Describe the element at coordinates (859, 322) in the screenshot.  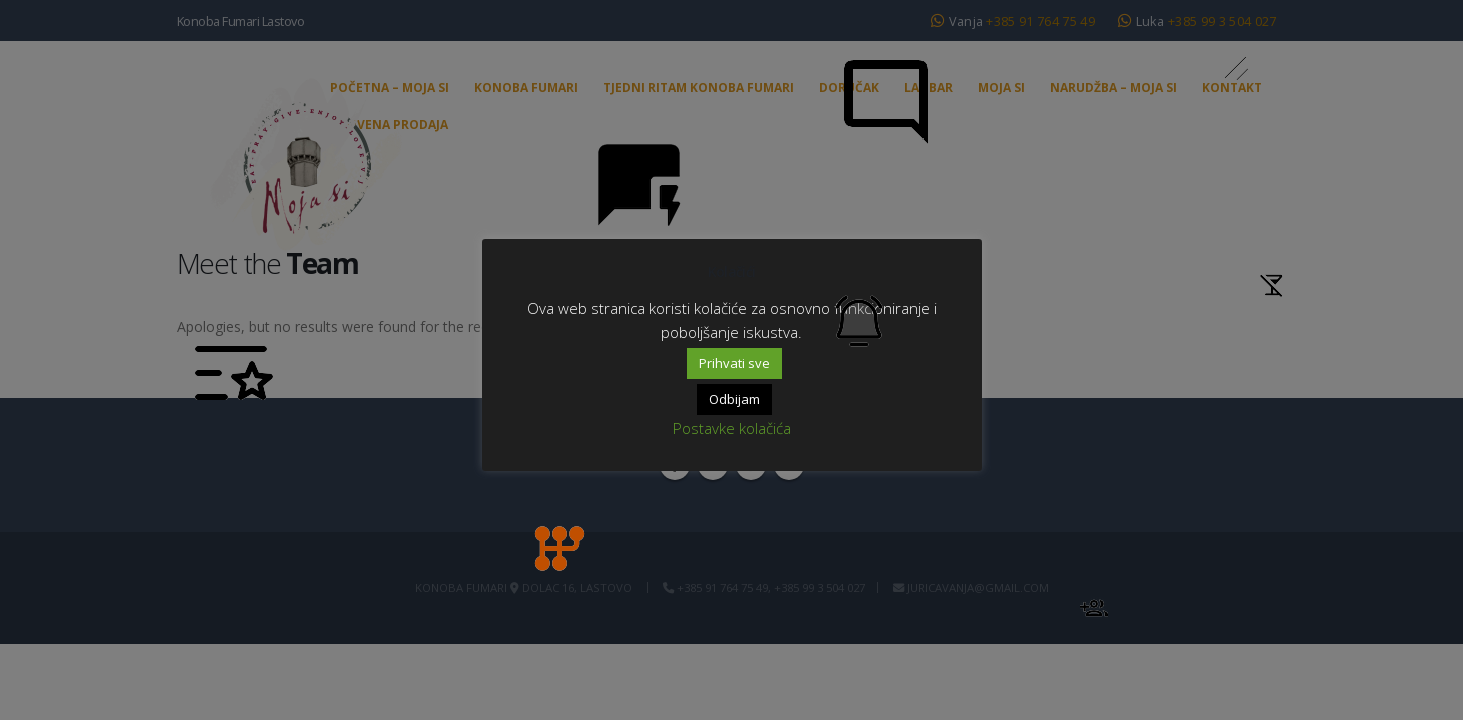
I see `indicates new notifications or alerts` at that location.